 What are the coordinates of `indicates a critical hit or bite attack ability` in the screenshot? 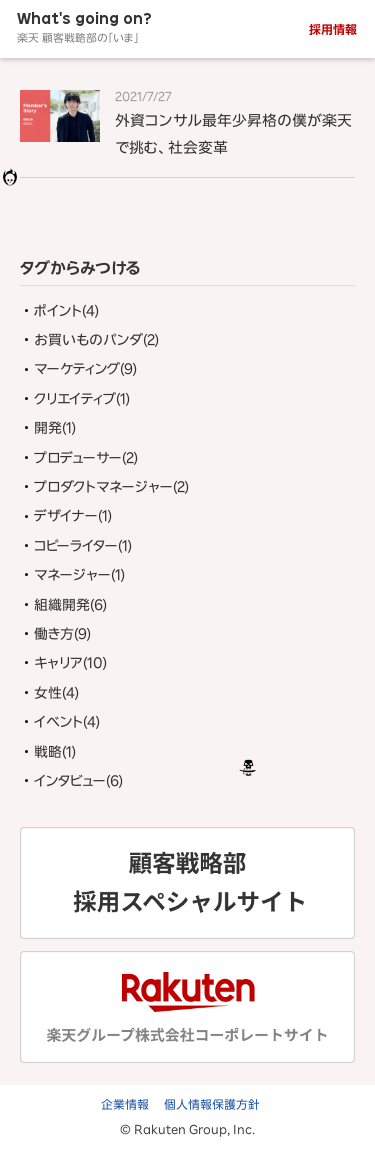 It's located at (248, 768).